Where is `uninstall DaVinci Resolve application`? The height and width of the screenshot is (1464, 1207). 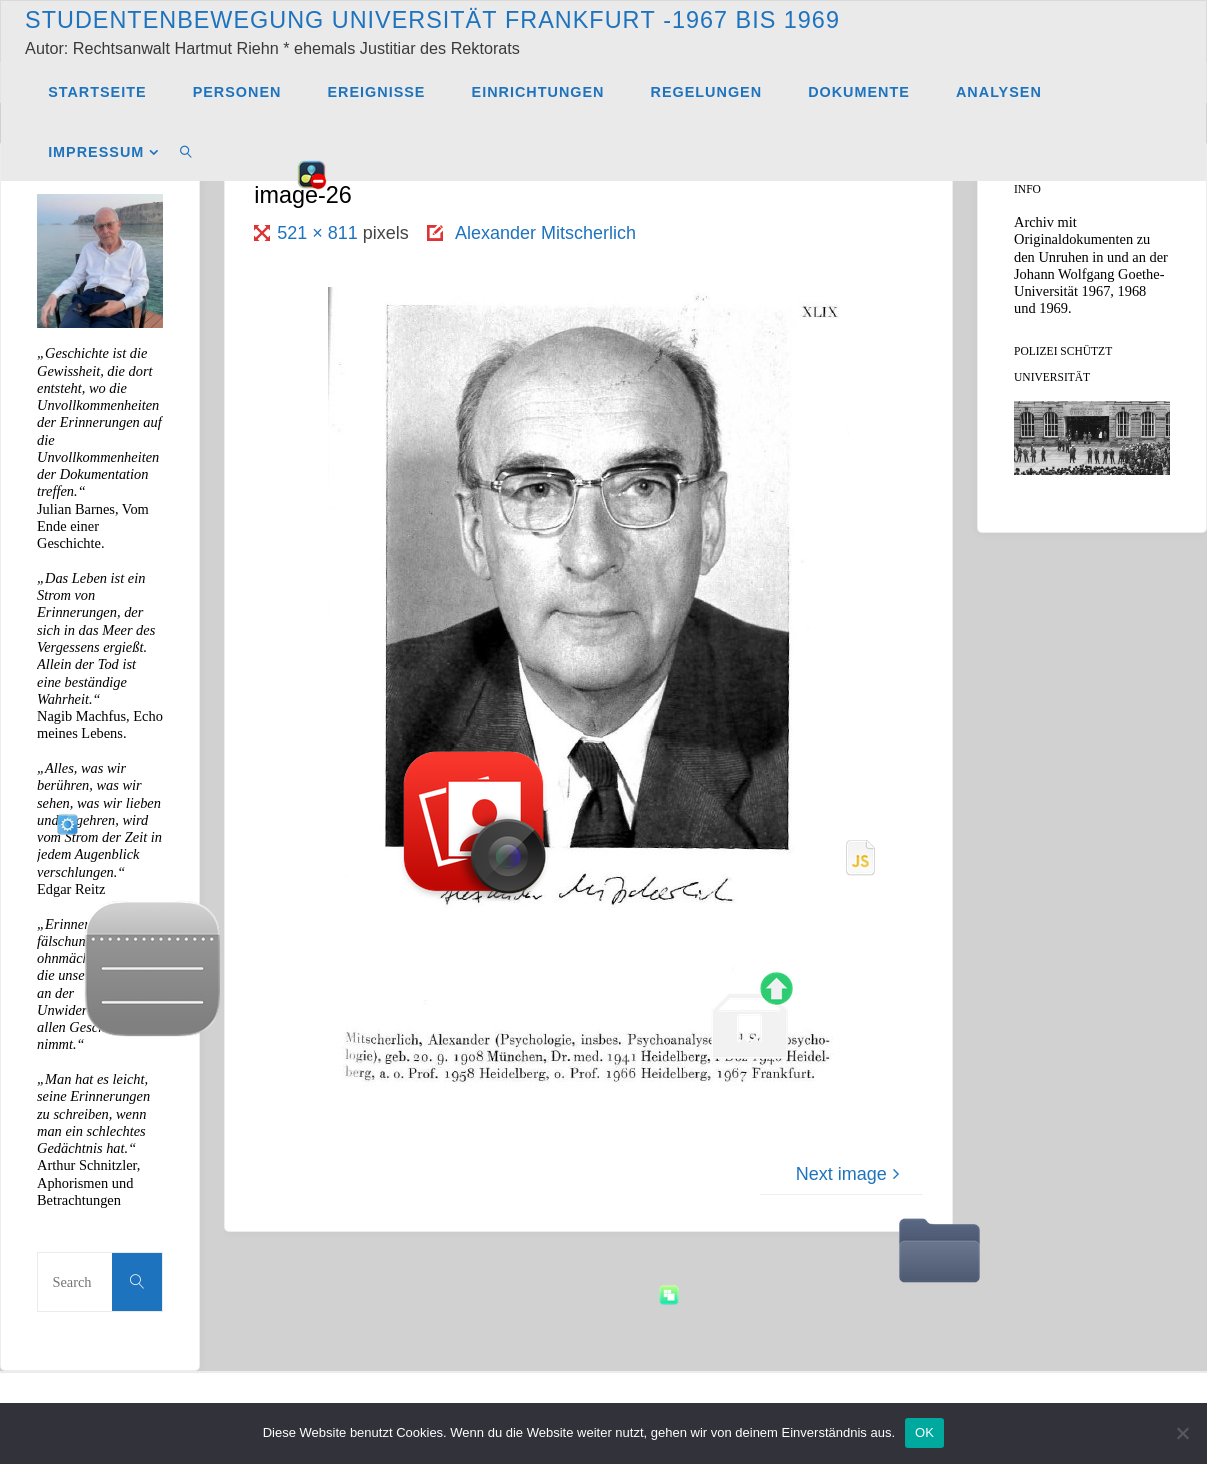 uninstall DaVinci Resolve application is located at coordinates (311, 174).